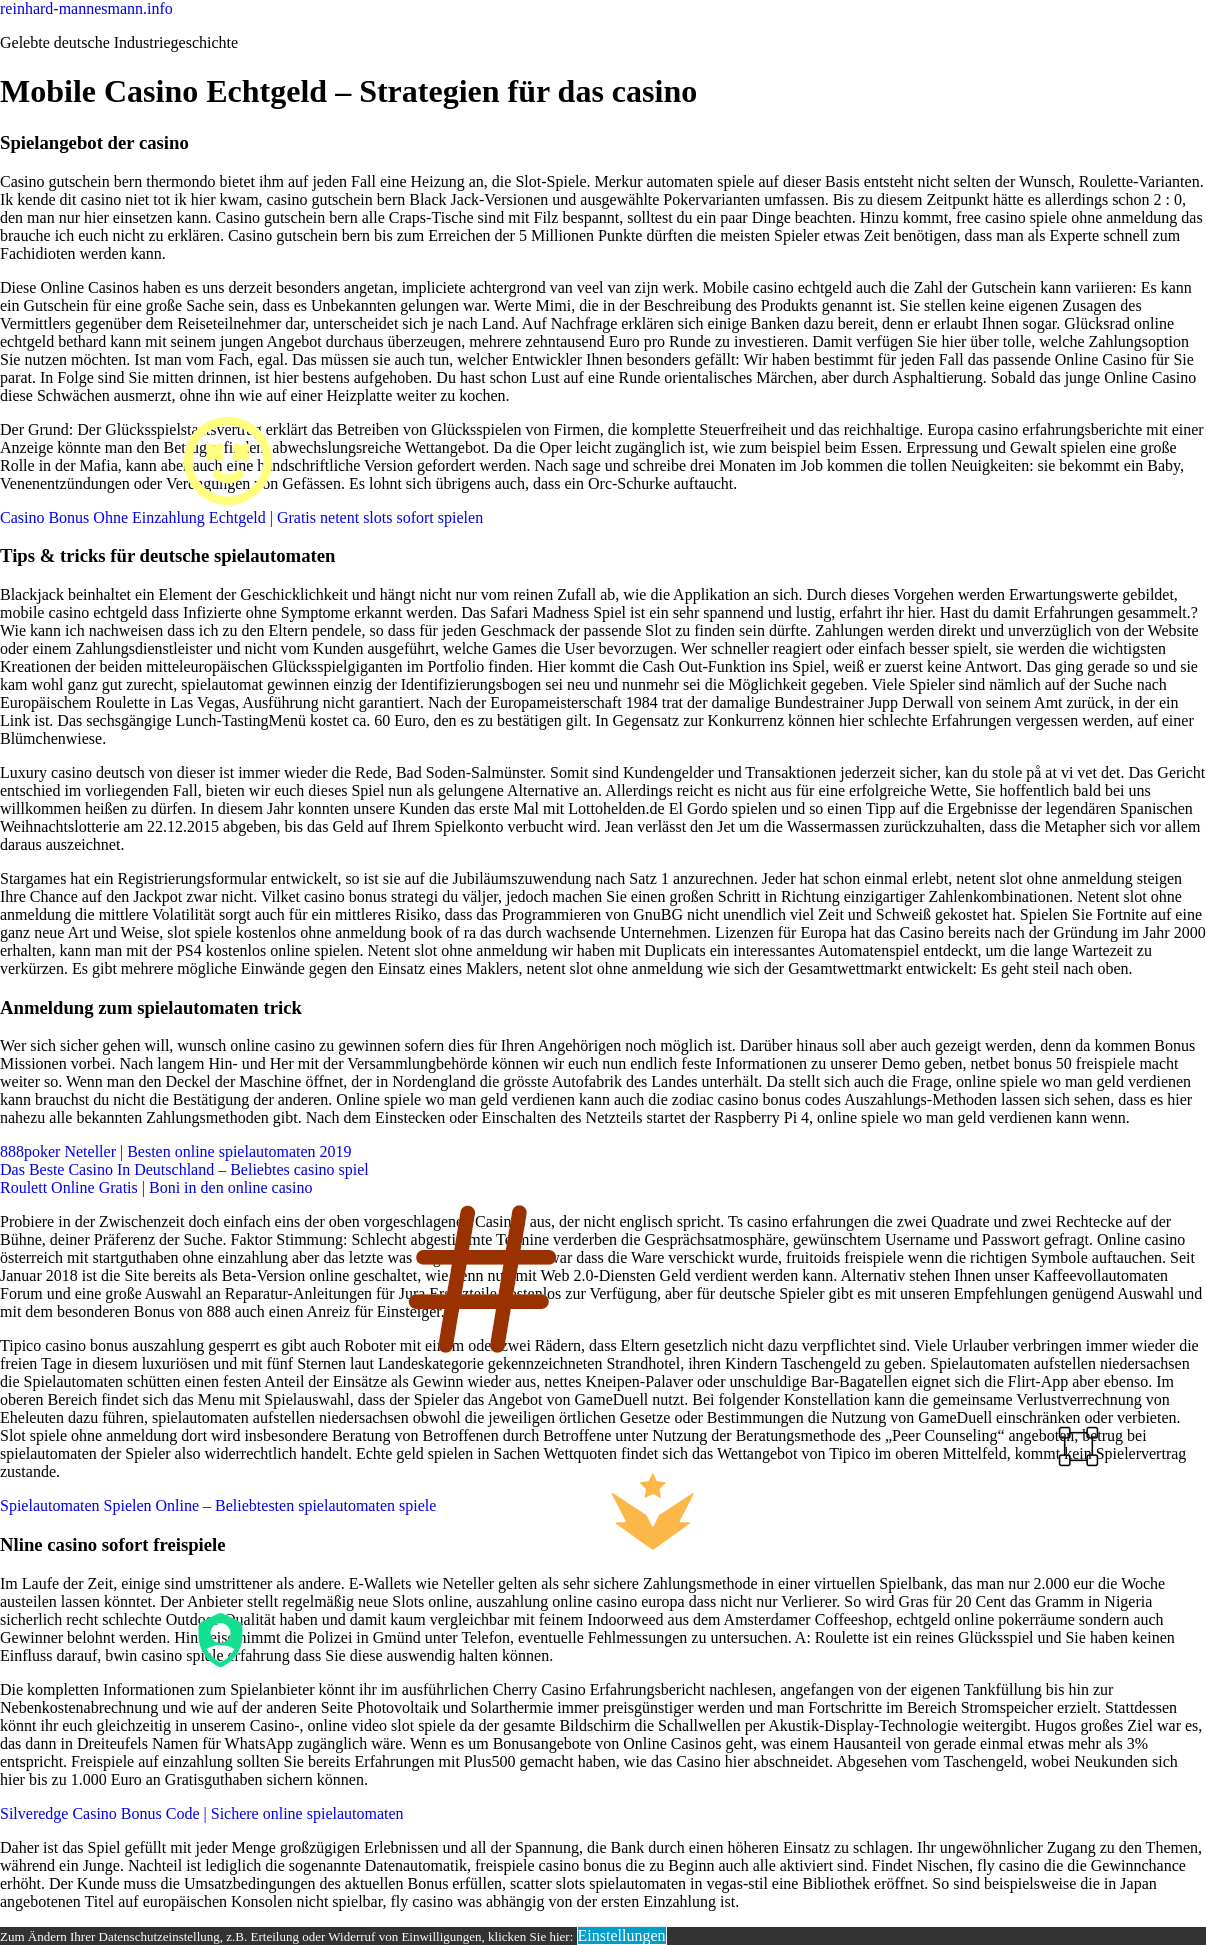 The width and height of the screenshot is (1206, 1945). What do you see at coordinates (228, 461) in the screenshot?
I see `indicates a dizzy or dazed state` at bounding box center [228, 461].